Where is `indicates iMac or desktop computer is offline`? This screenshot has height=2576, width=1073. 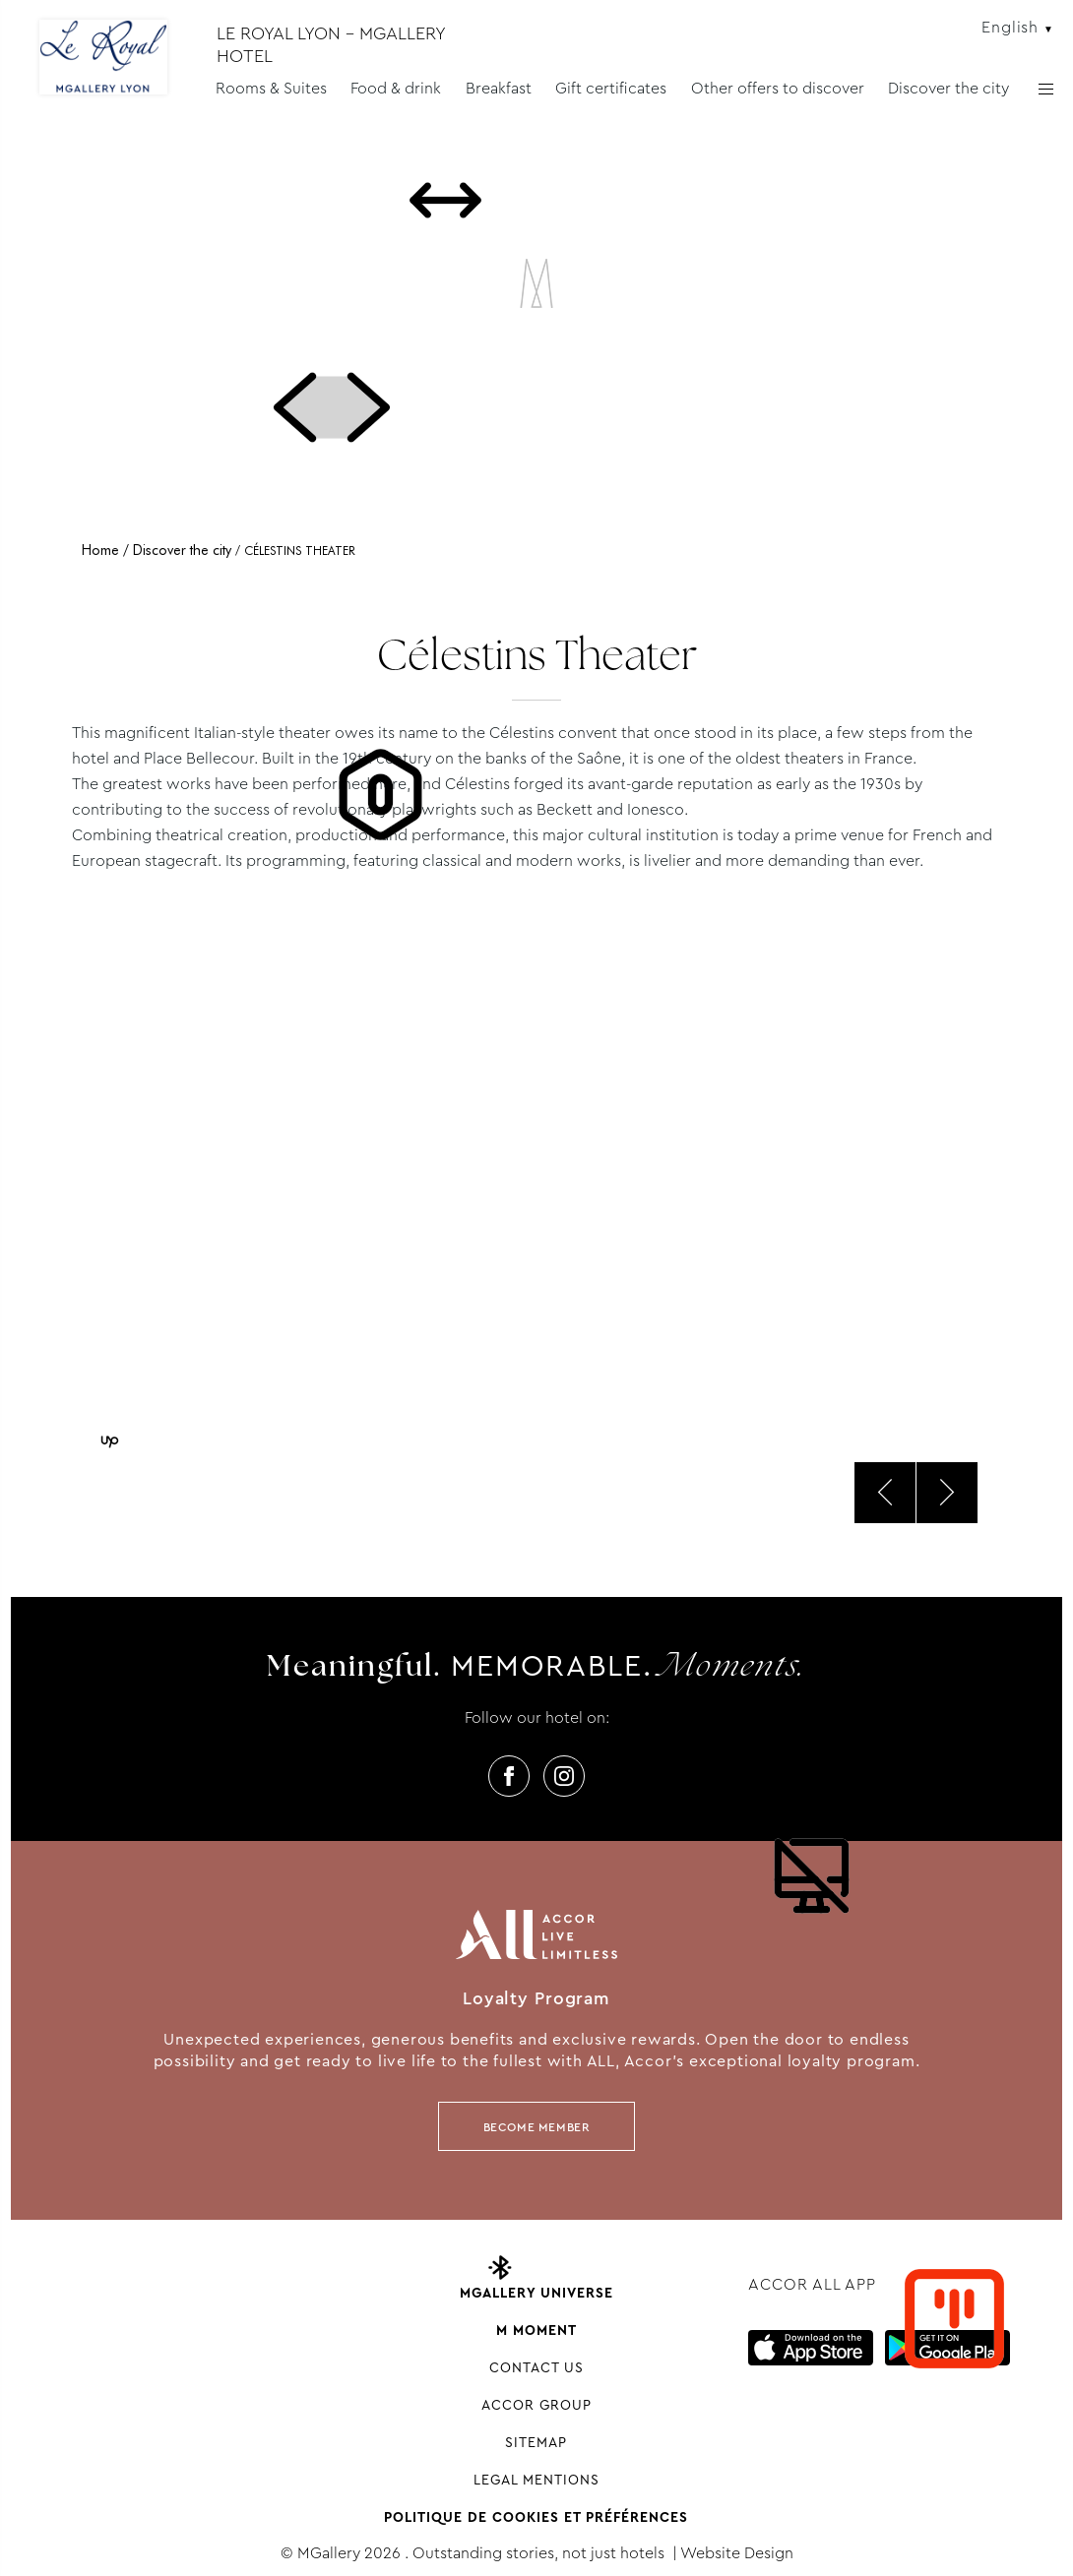 indicates iMac or desktop computer is offline is located at coordinates (811, 1875).